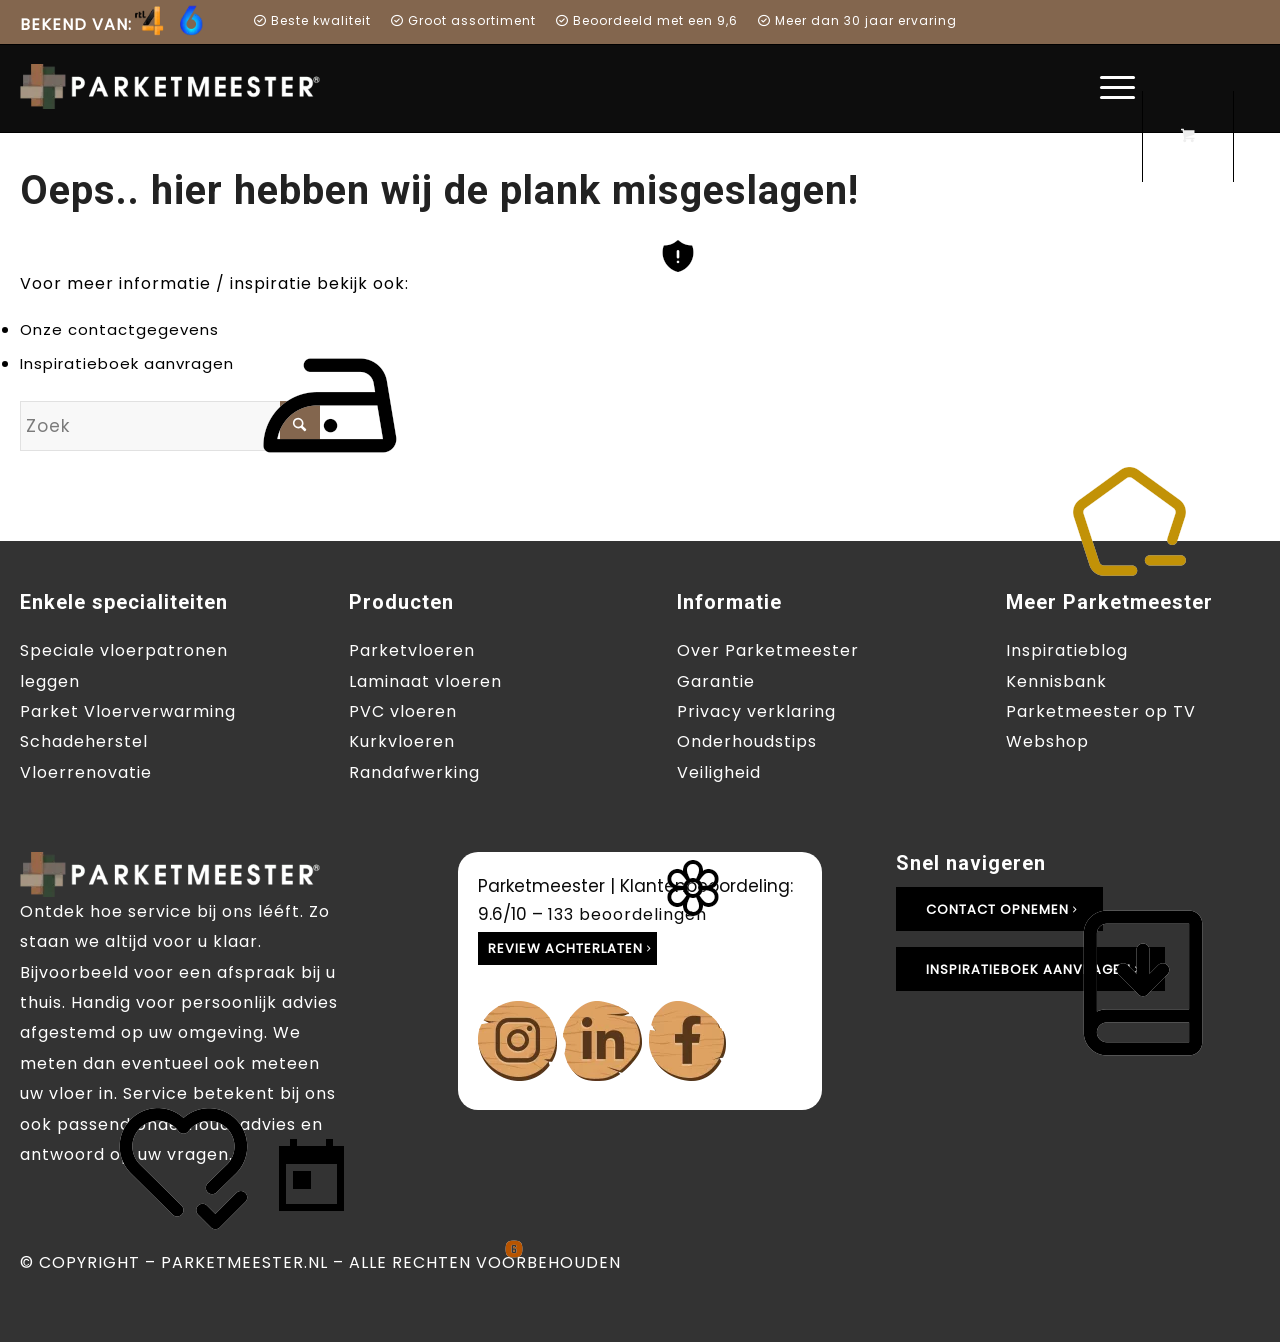  I want to click on security warning or alert detected, so click(678, 256).